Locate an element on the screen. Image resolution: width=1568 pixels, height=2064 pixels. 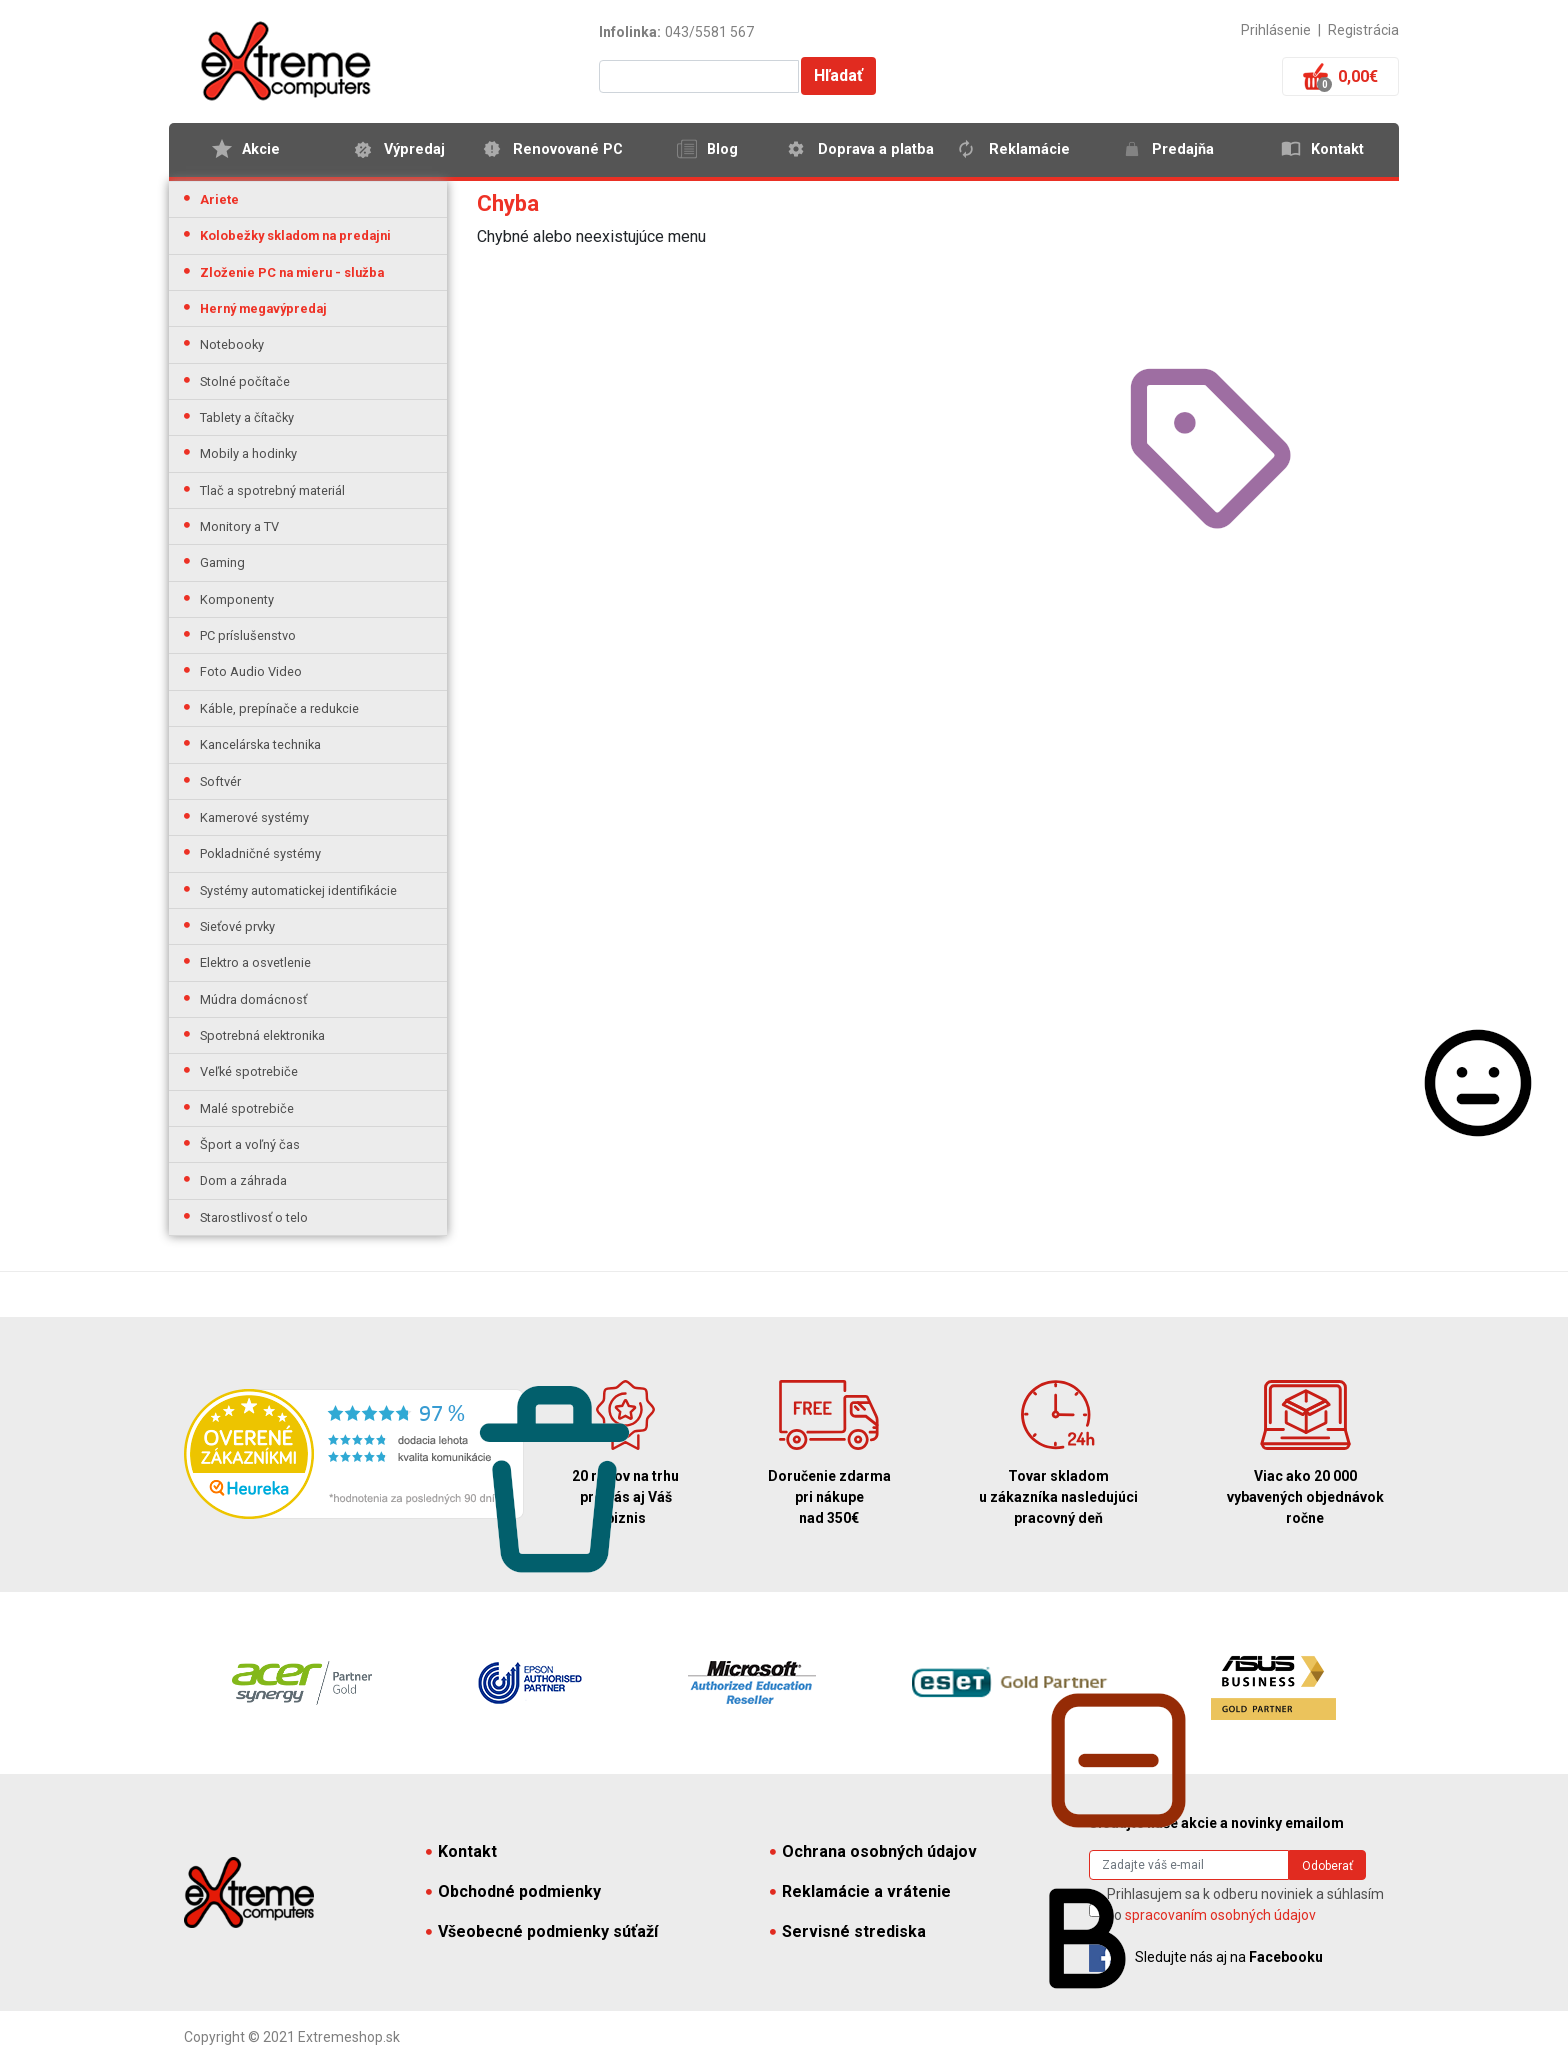
flat dry laundry care instruction is located at coordinates (1118, 1760).